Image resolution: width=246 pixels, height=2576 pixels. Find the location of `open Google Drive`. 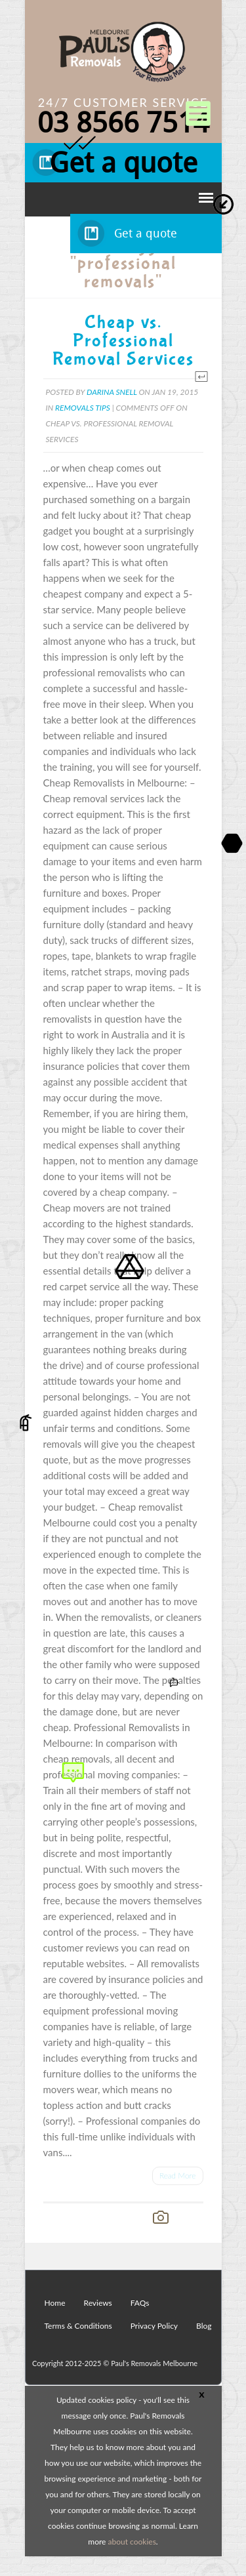

open Google Drive is located at coordinates (129, 1267).